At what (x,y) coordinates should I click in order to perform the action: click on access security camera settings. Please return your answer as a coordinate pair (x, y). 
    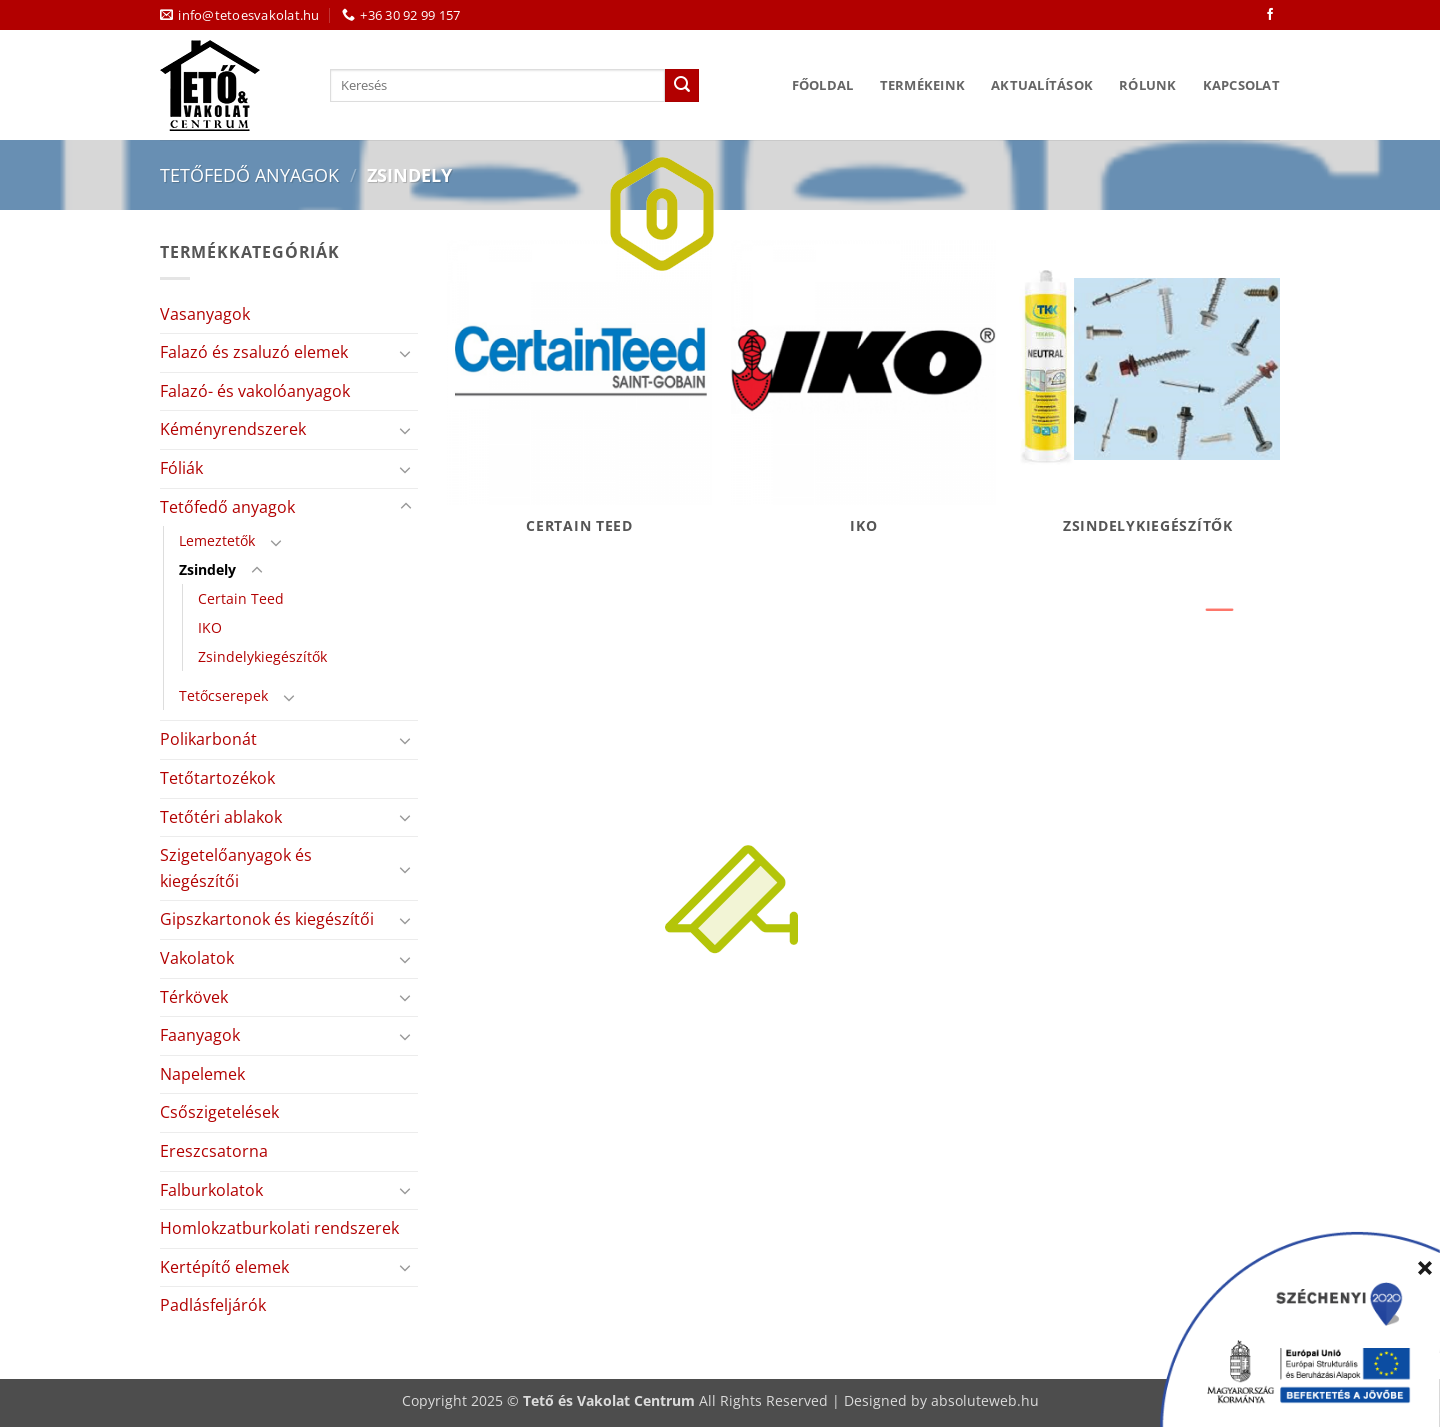
    Looking at the image, I should click on (731, 907).